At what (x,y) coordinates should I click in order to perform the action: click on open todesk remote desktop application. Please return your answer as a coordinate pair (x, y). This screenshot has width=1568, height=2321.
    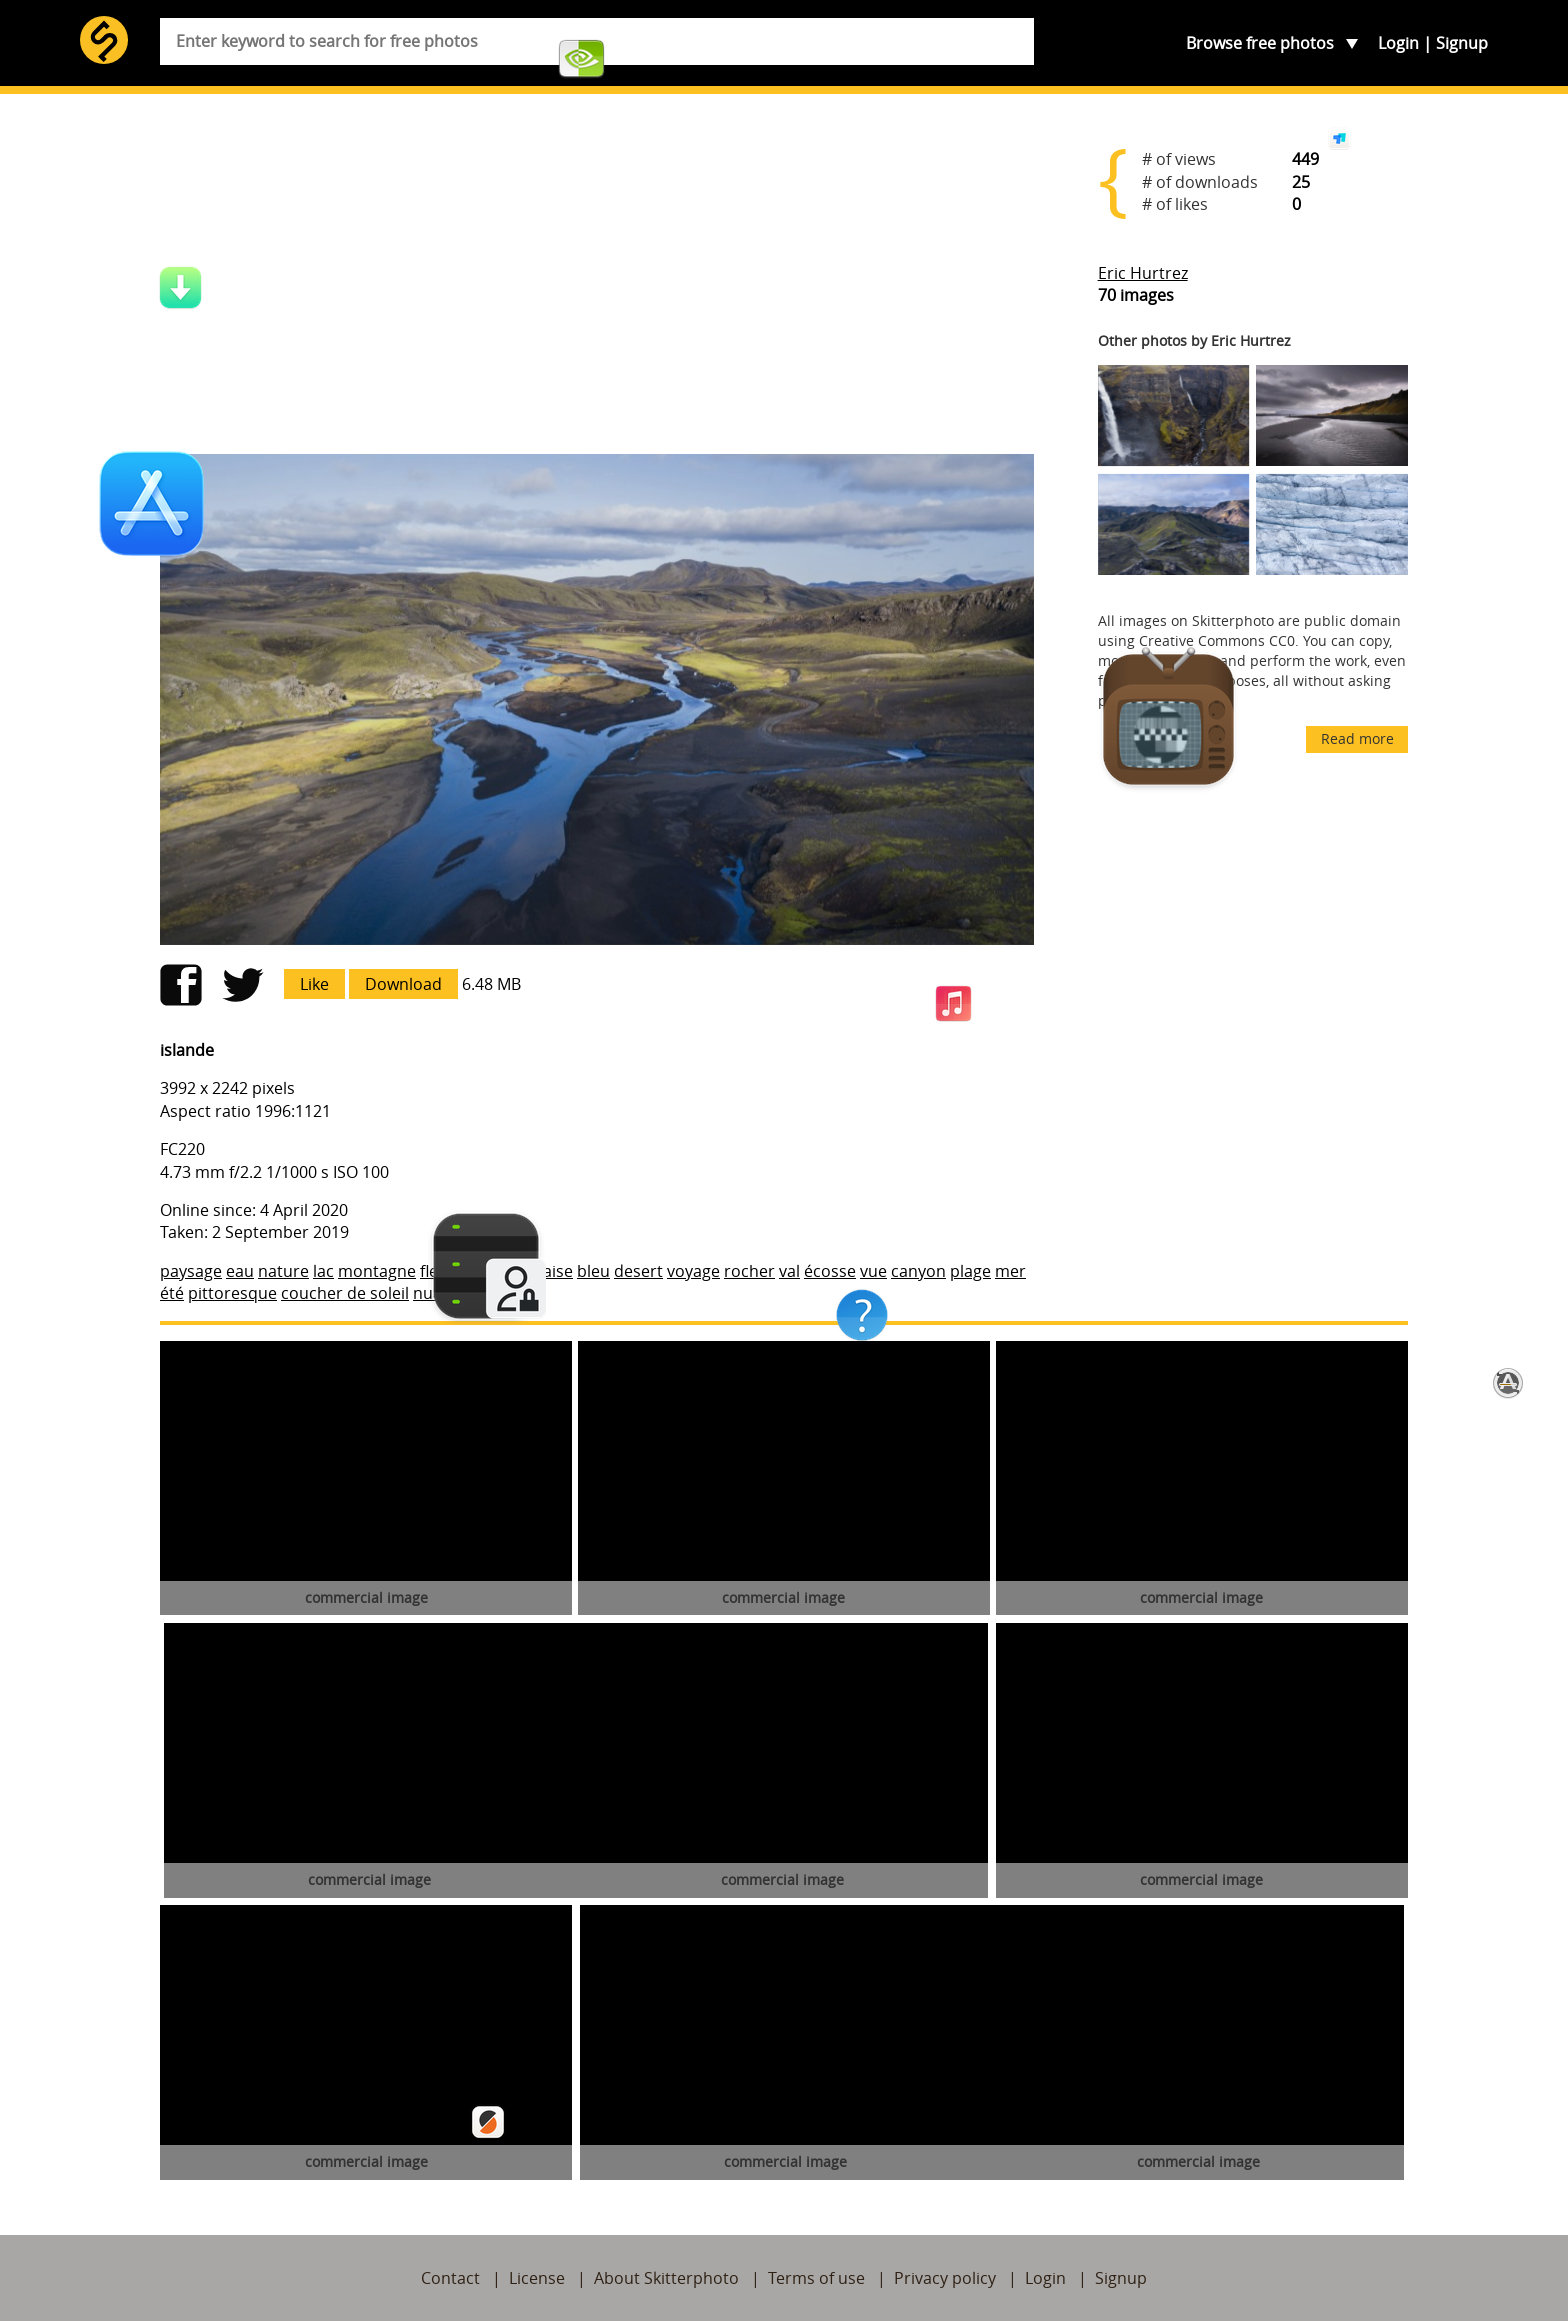
    Looking at the image, I should click on (1339, 138).